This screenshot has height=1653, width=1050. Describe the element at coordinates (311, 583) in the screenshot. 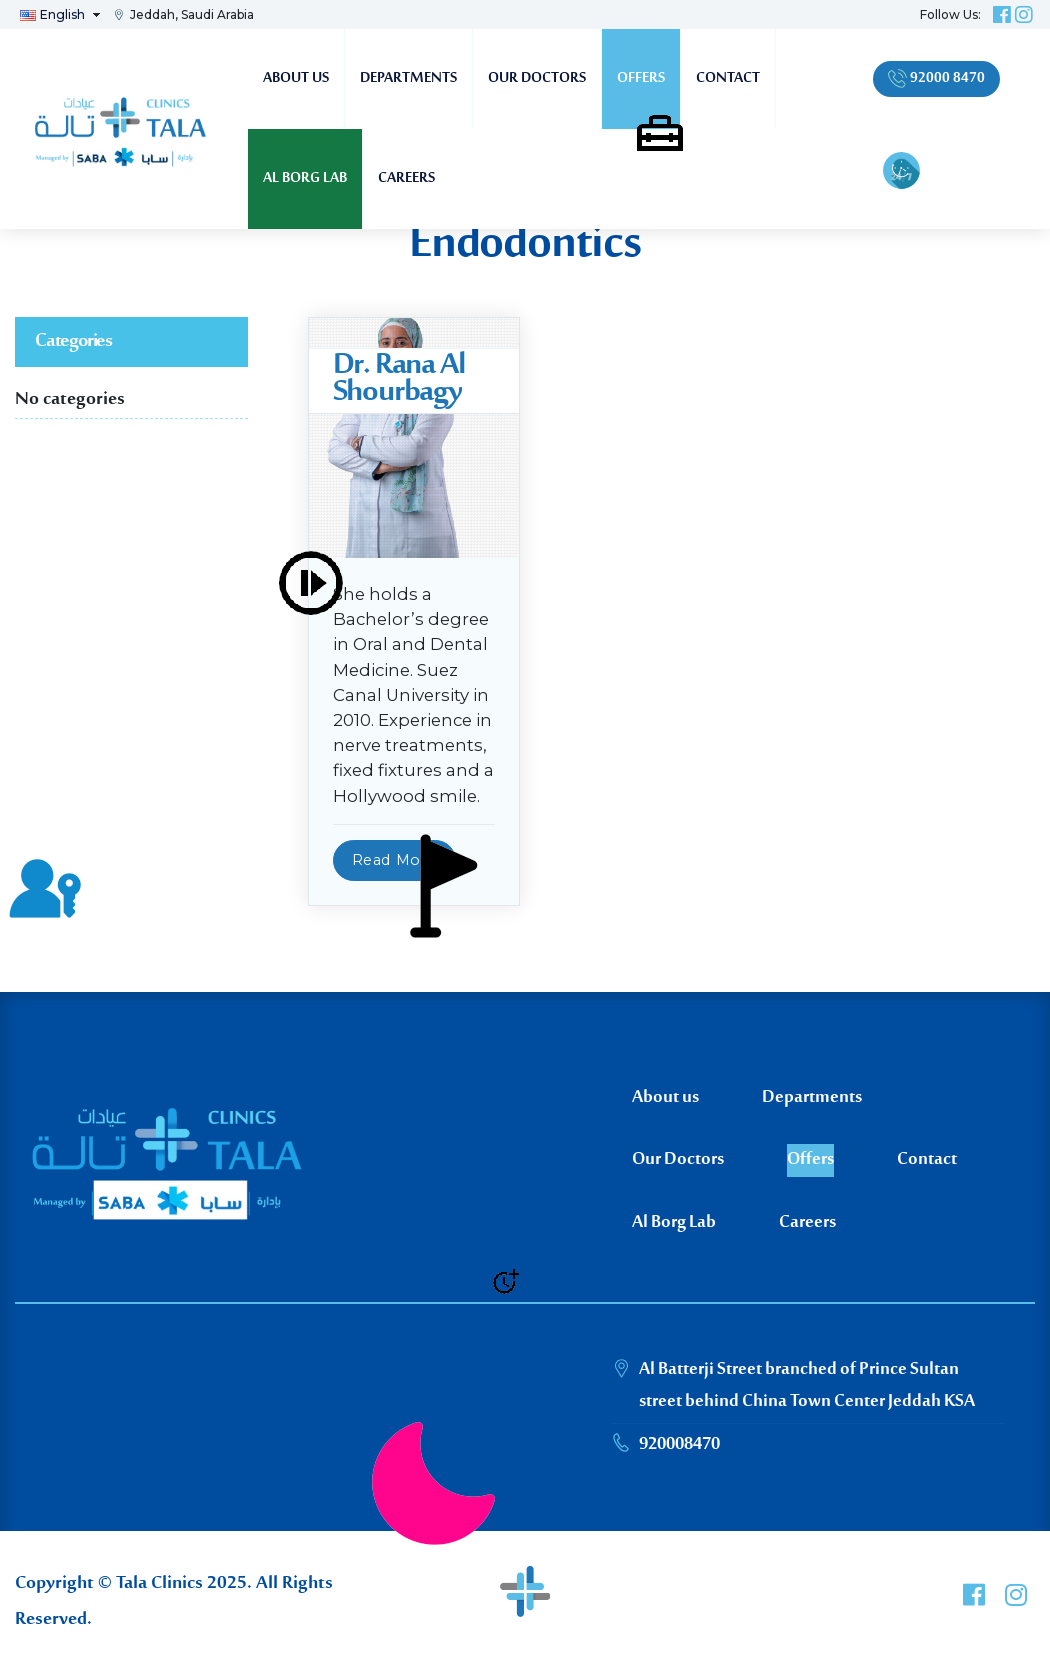

I see `skip to next track or media item` at that location.